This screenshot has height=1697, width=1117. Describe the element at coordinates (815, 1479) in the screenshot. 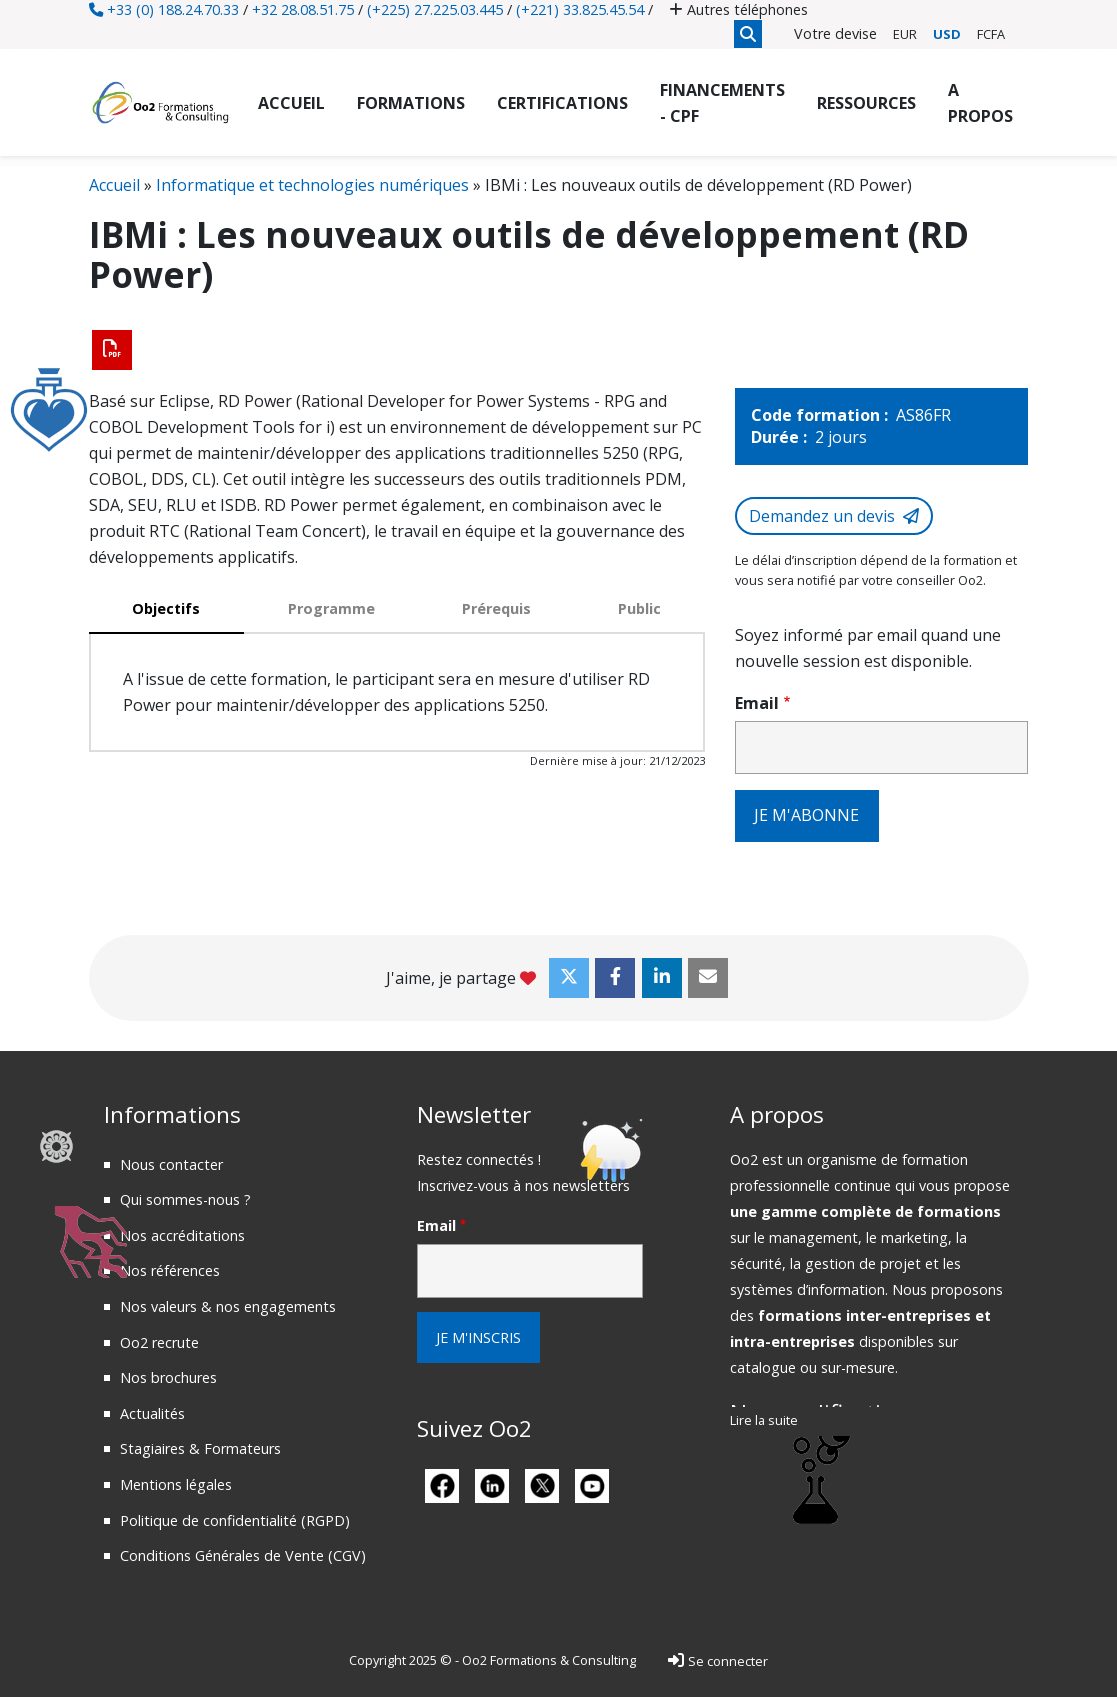

I see `access chemistry or science experiments` at that location.